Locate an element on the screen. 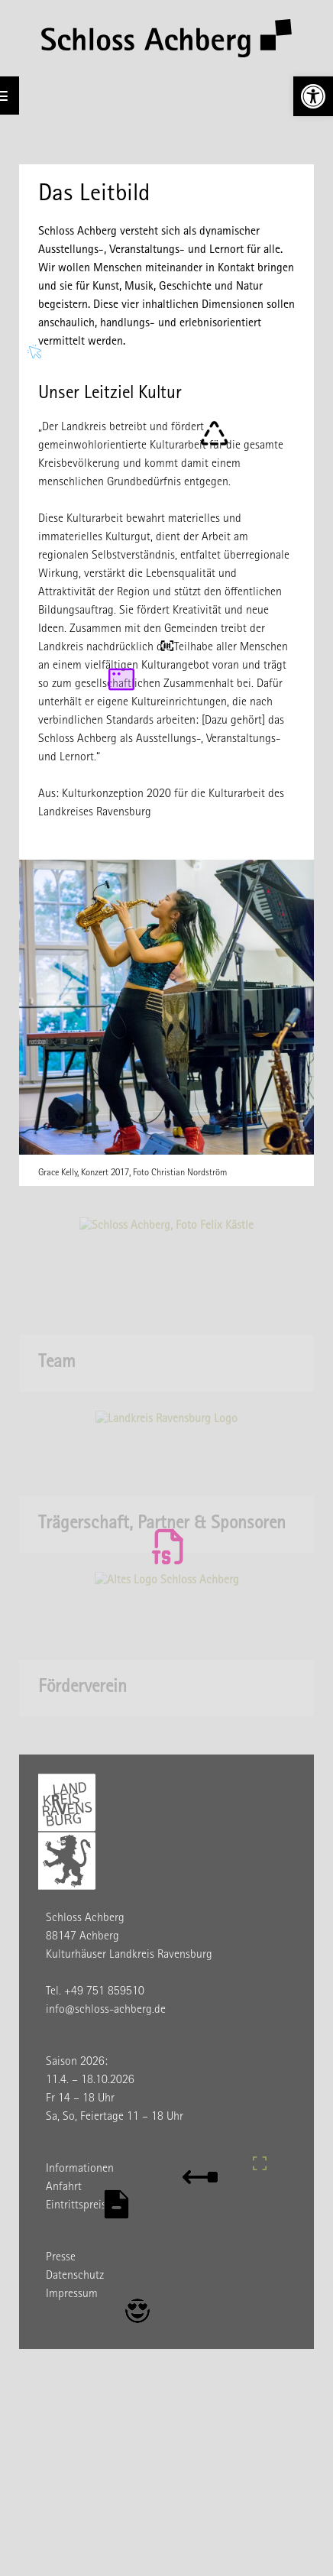 The image size is (333, 2576). go back to previous screen is located at coordinates (200, 2177).